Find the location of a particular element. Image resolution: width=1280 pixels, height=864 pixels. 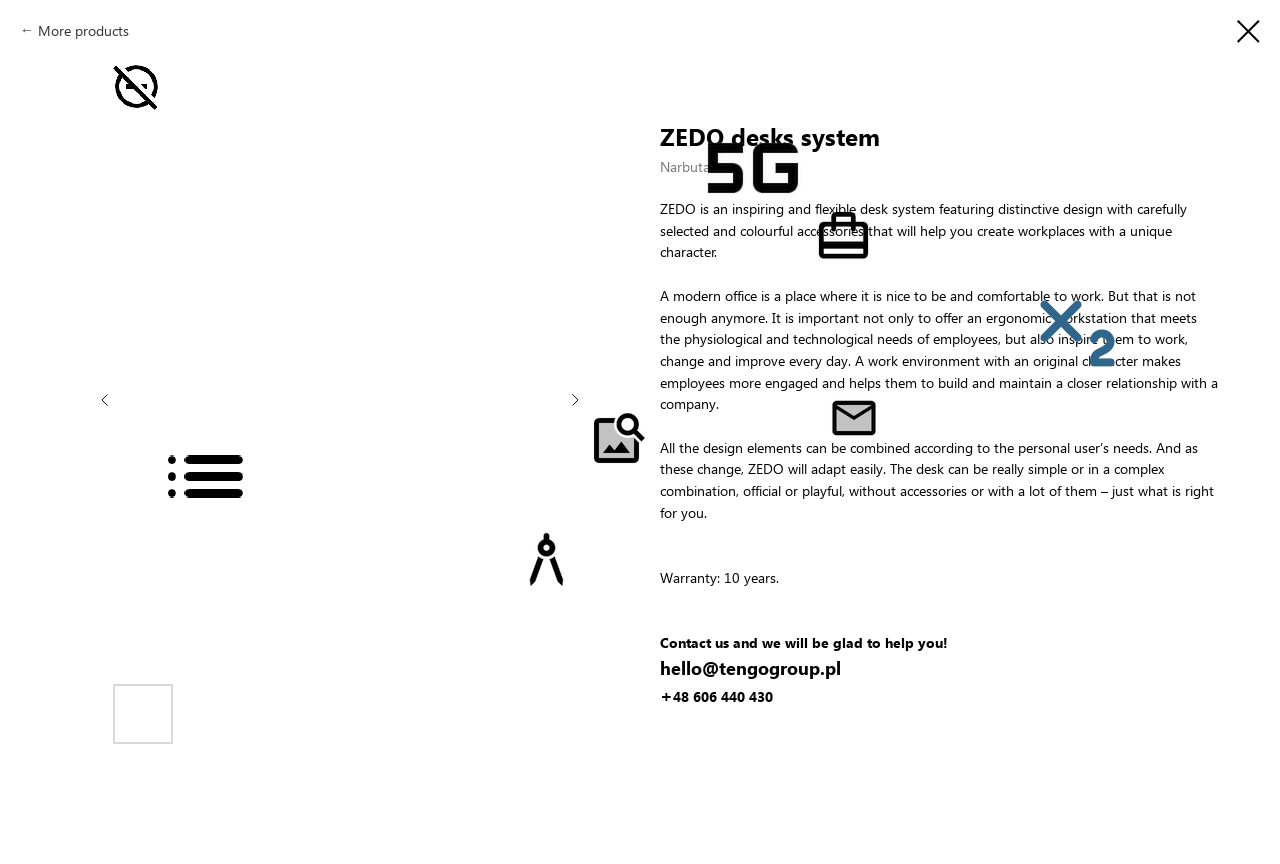

access travel documents or itinerary is located at coordinates (843, 236).